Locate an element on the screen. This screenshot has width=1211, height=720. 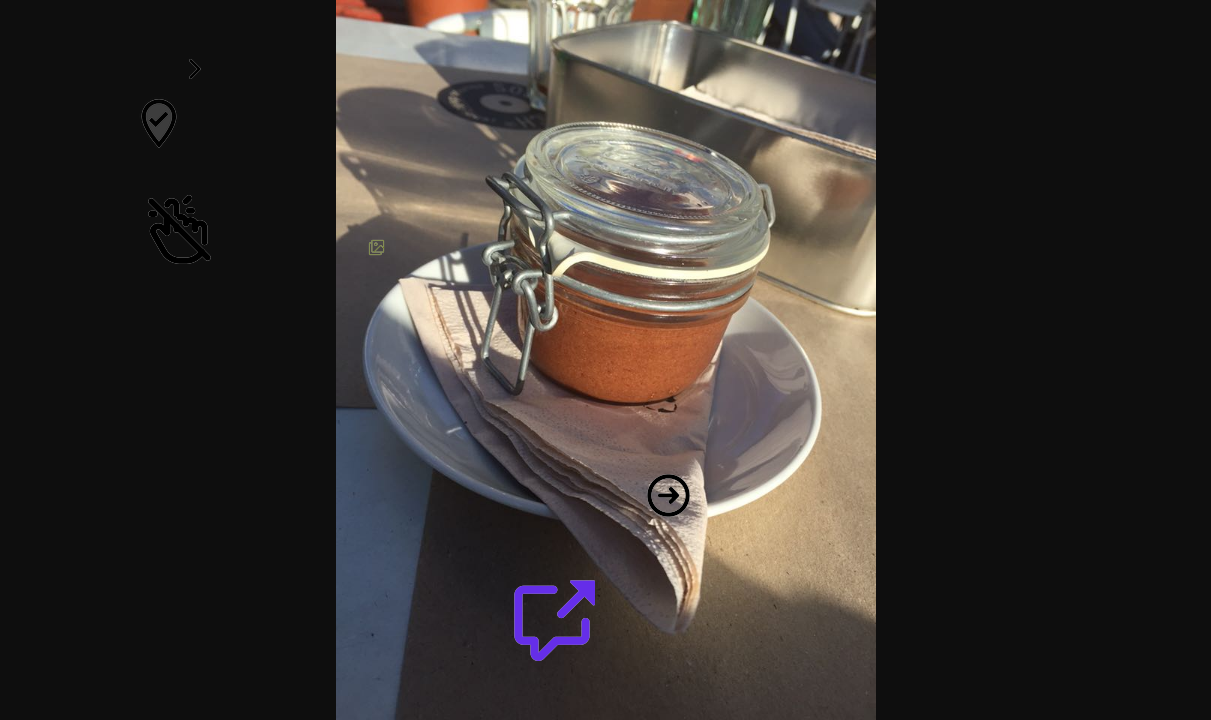
view cross-referenced issues or pull requests is located at coordinates (552, 618).